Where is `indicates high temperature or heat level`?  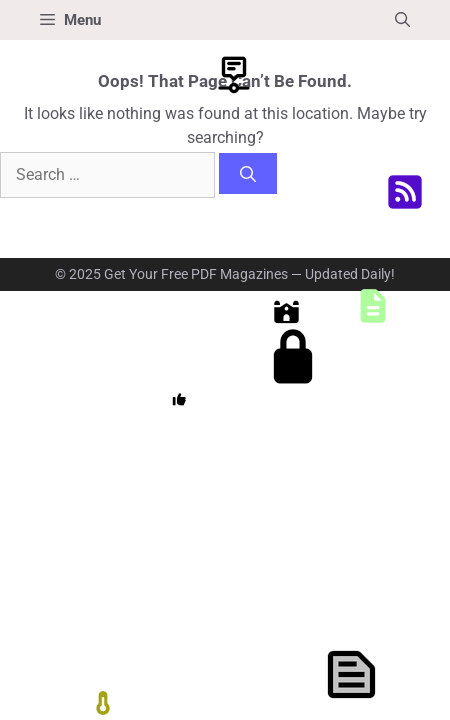
indicates high temperature or heat level is located at coordinates (103, 703).